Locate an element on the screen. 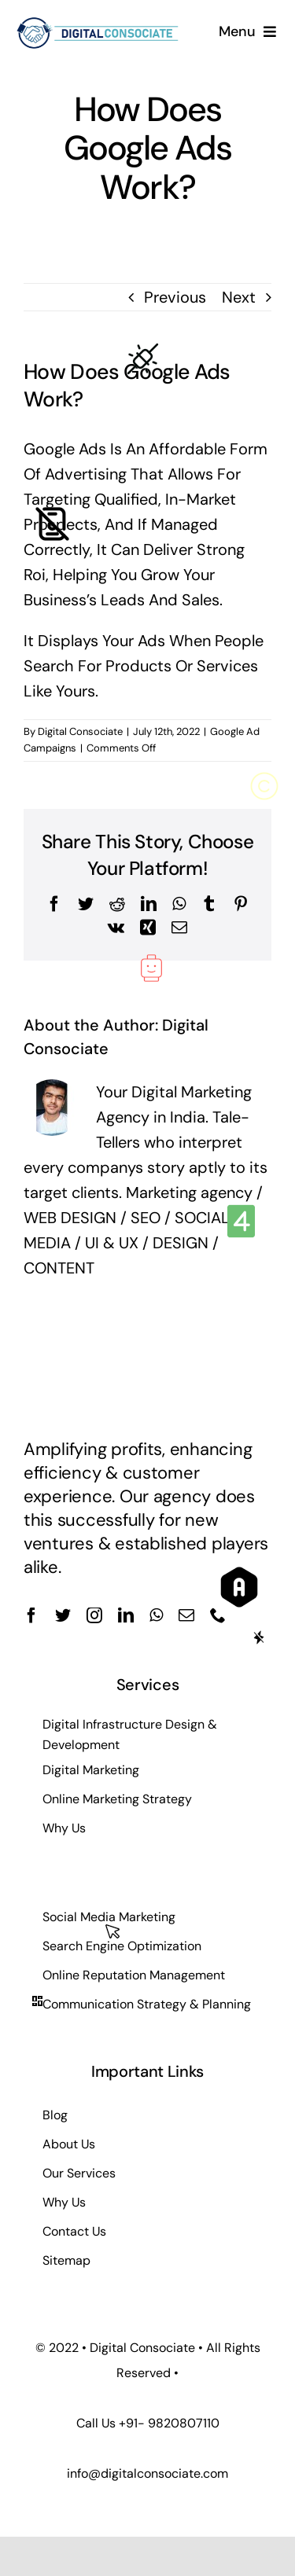  indicates a playful or fun mode is located at coordinates (151, 968).